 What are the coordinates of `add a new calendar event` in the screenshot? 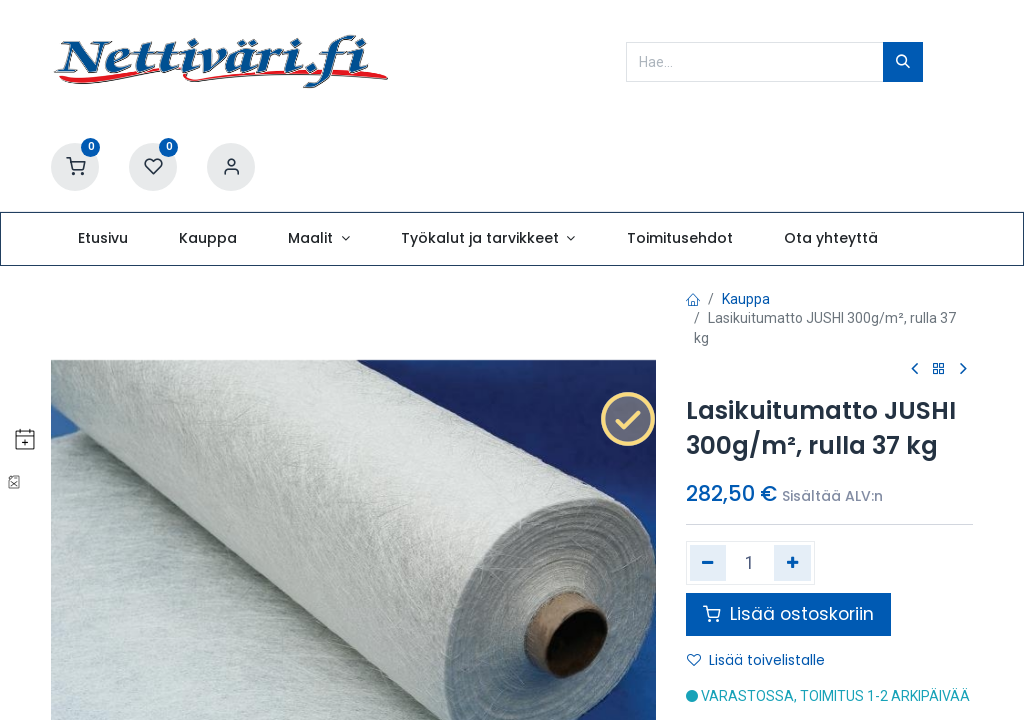 It's located at (25, 440).